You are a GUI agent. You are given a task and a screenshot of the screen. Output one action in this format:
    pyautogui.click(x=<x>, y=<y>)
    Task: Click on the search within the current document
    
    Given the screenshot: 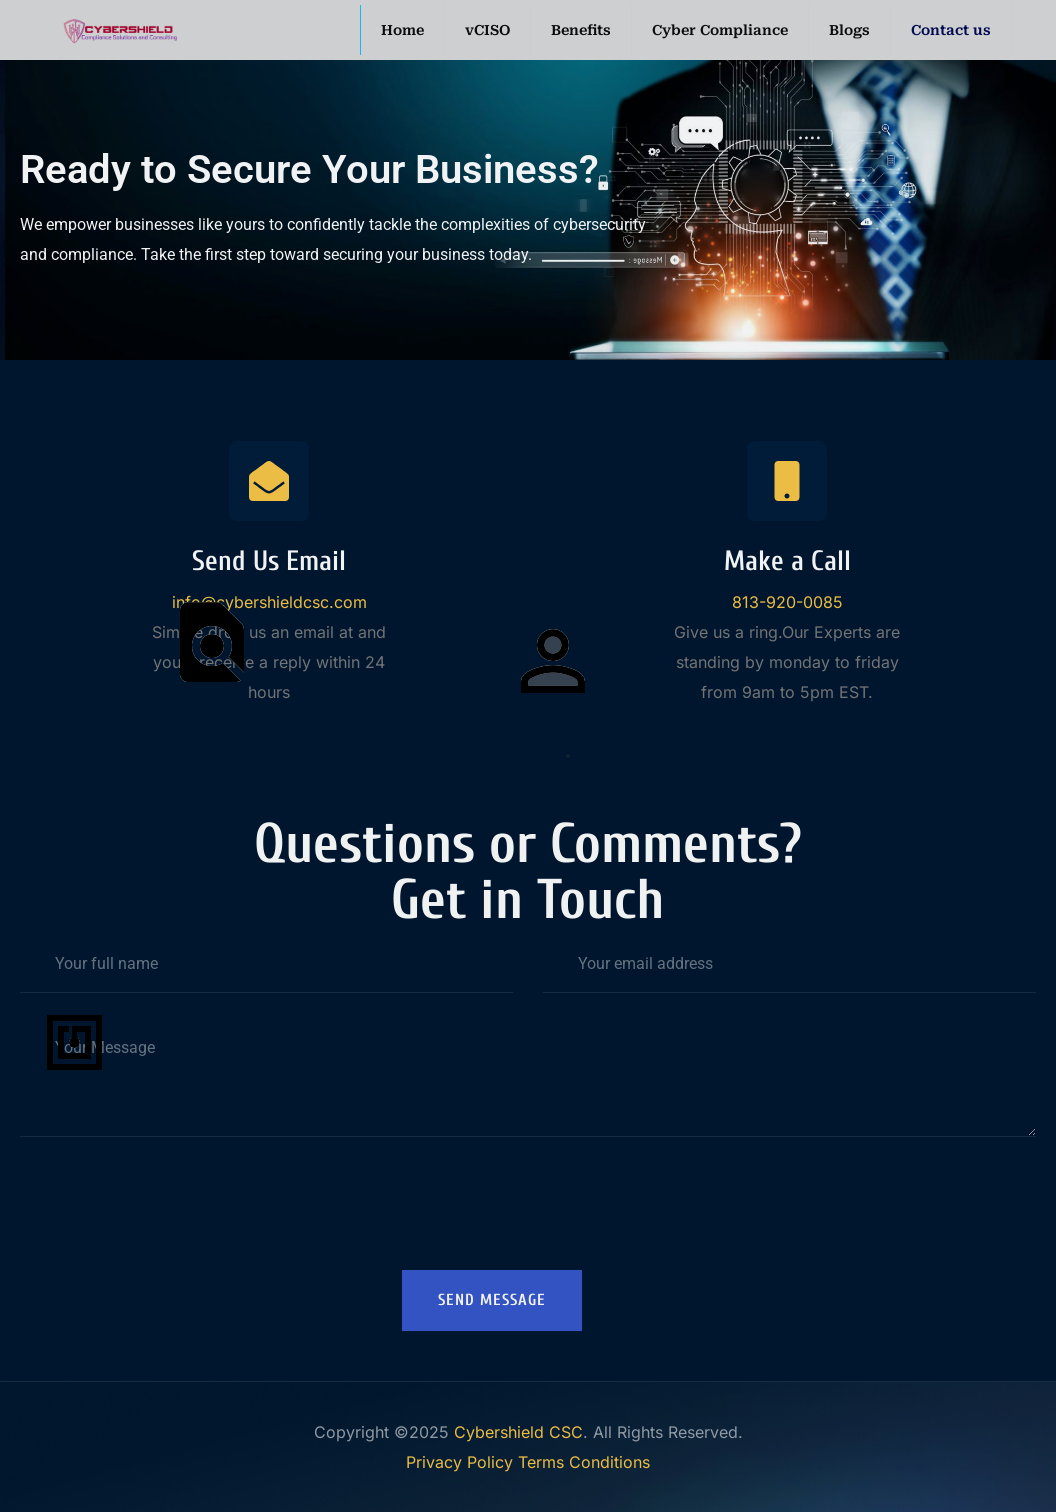 What is the action you would take?
    pyautogui.click(x=212, y=642)
    